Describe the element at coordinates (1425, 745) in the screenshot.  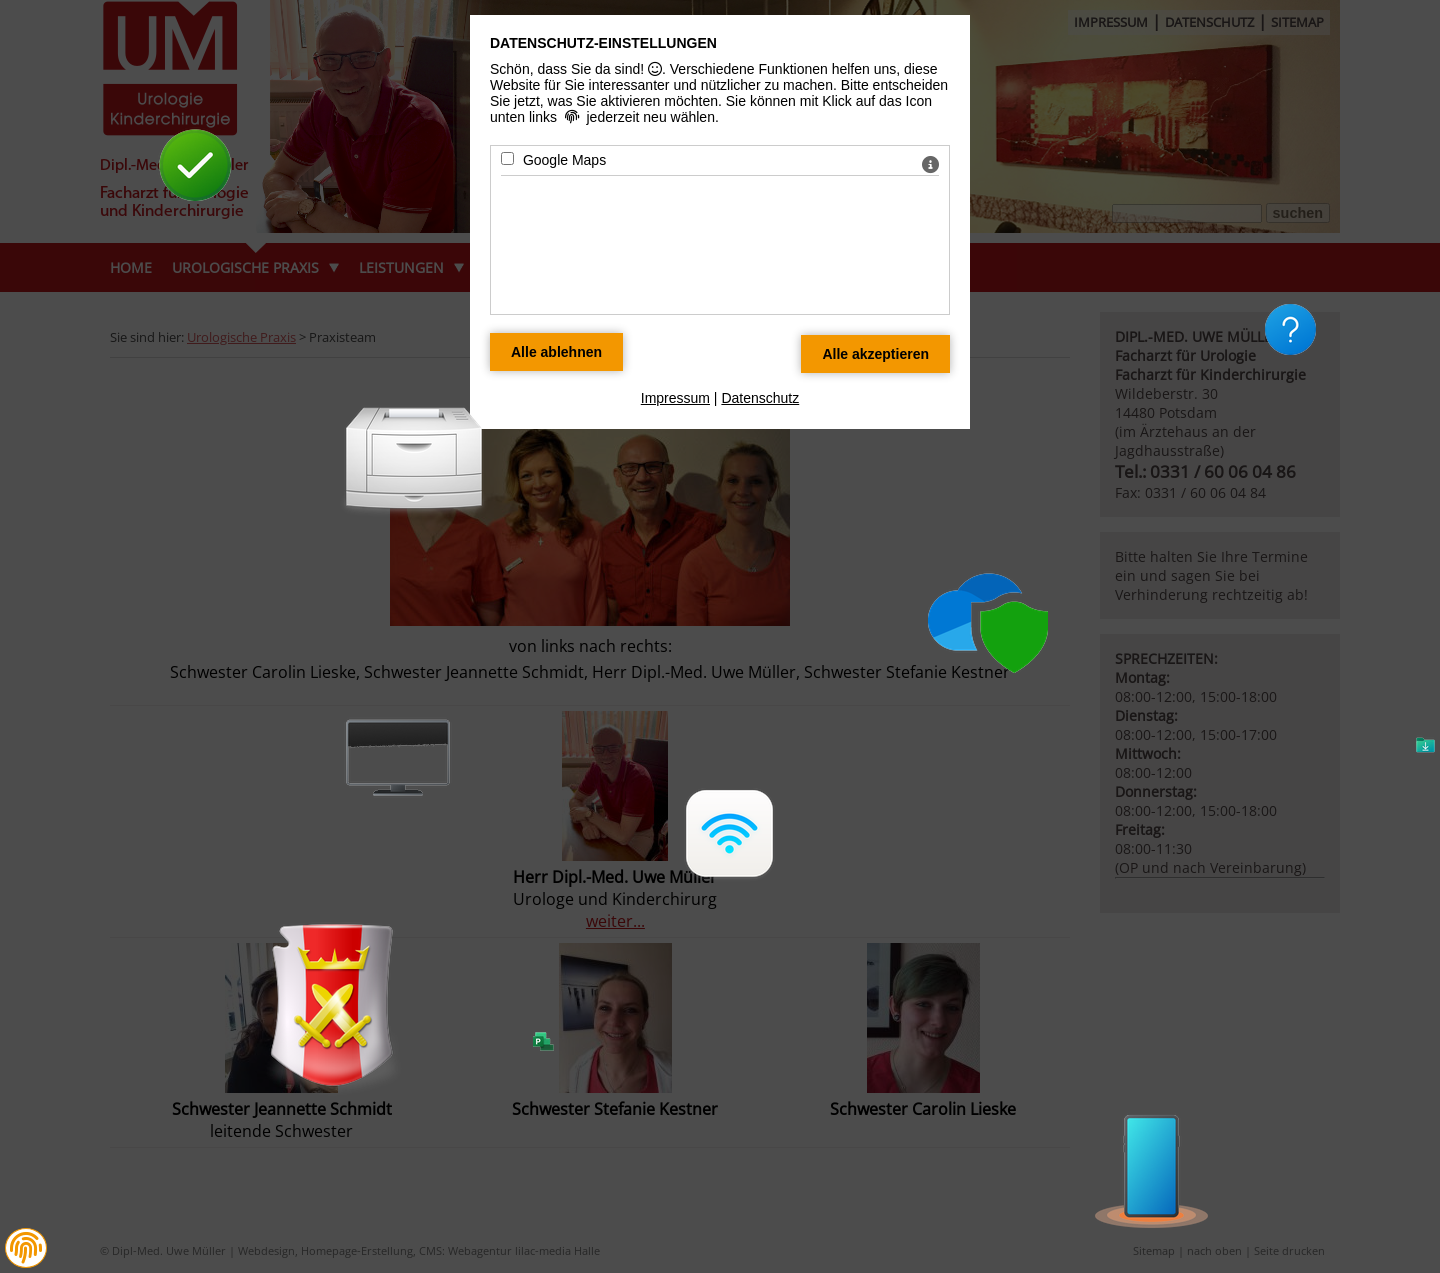
I see `open your downloads folder` at that location.